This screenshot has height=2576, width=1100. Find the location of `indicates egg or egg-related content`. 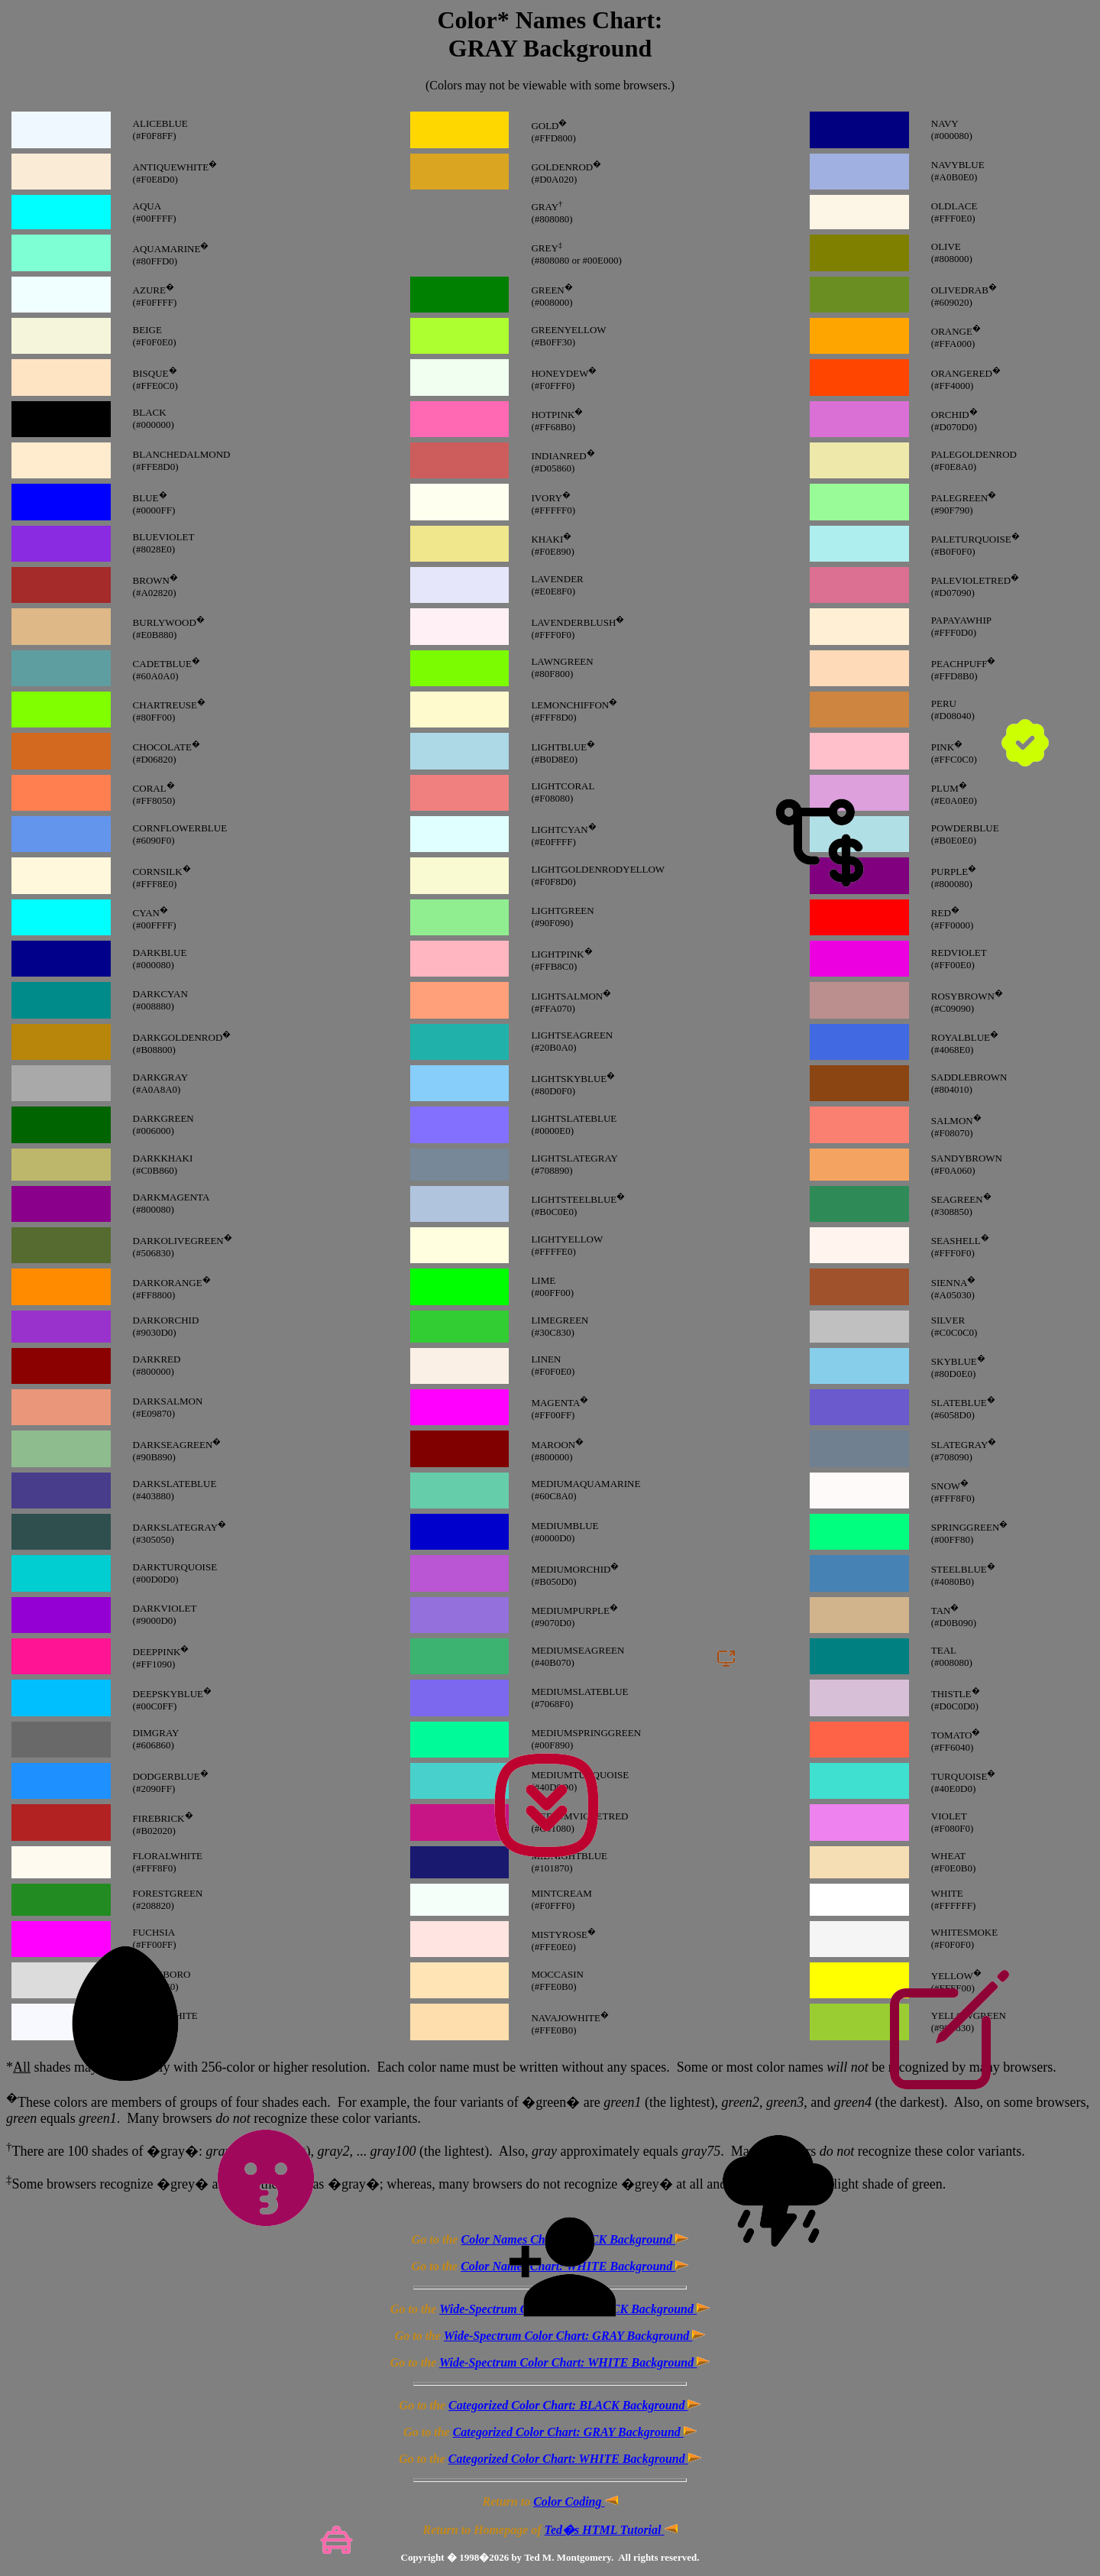

indicates egg or egg-related content is located at coordinates (125, 2014).